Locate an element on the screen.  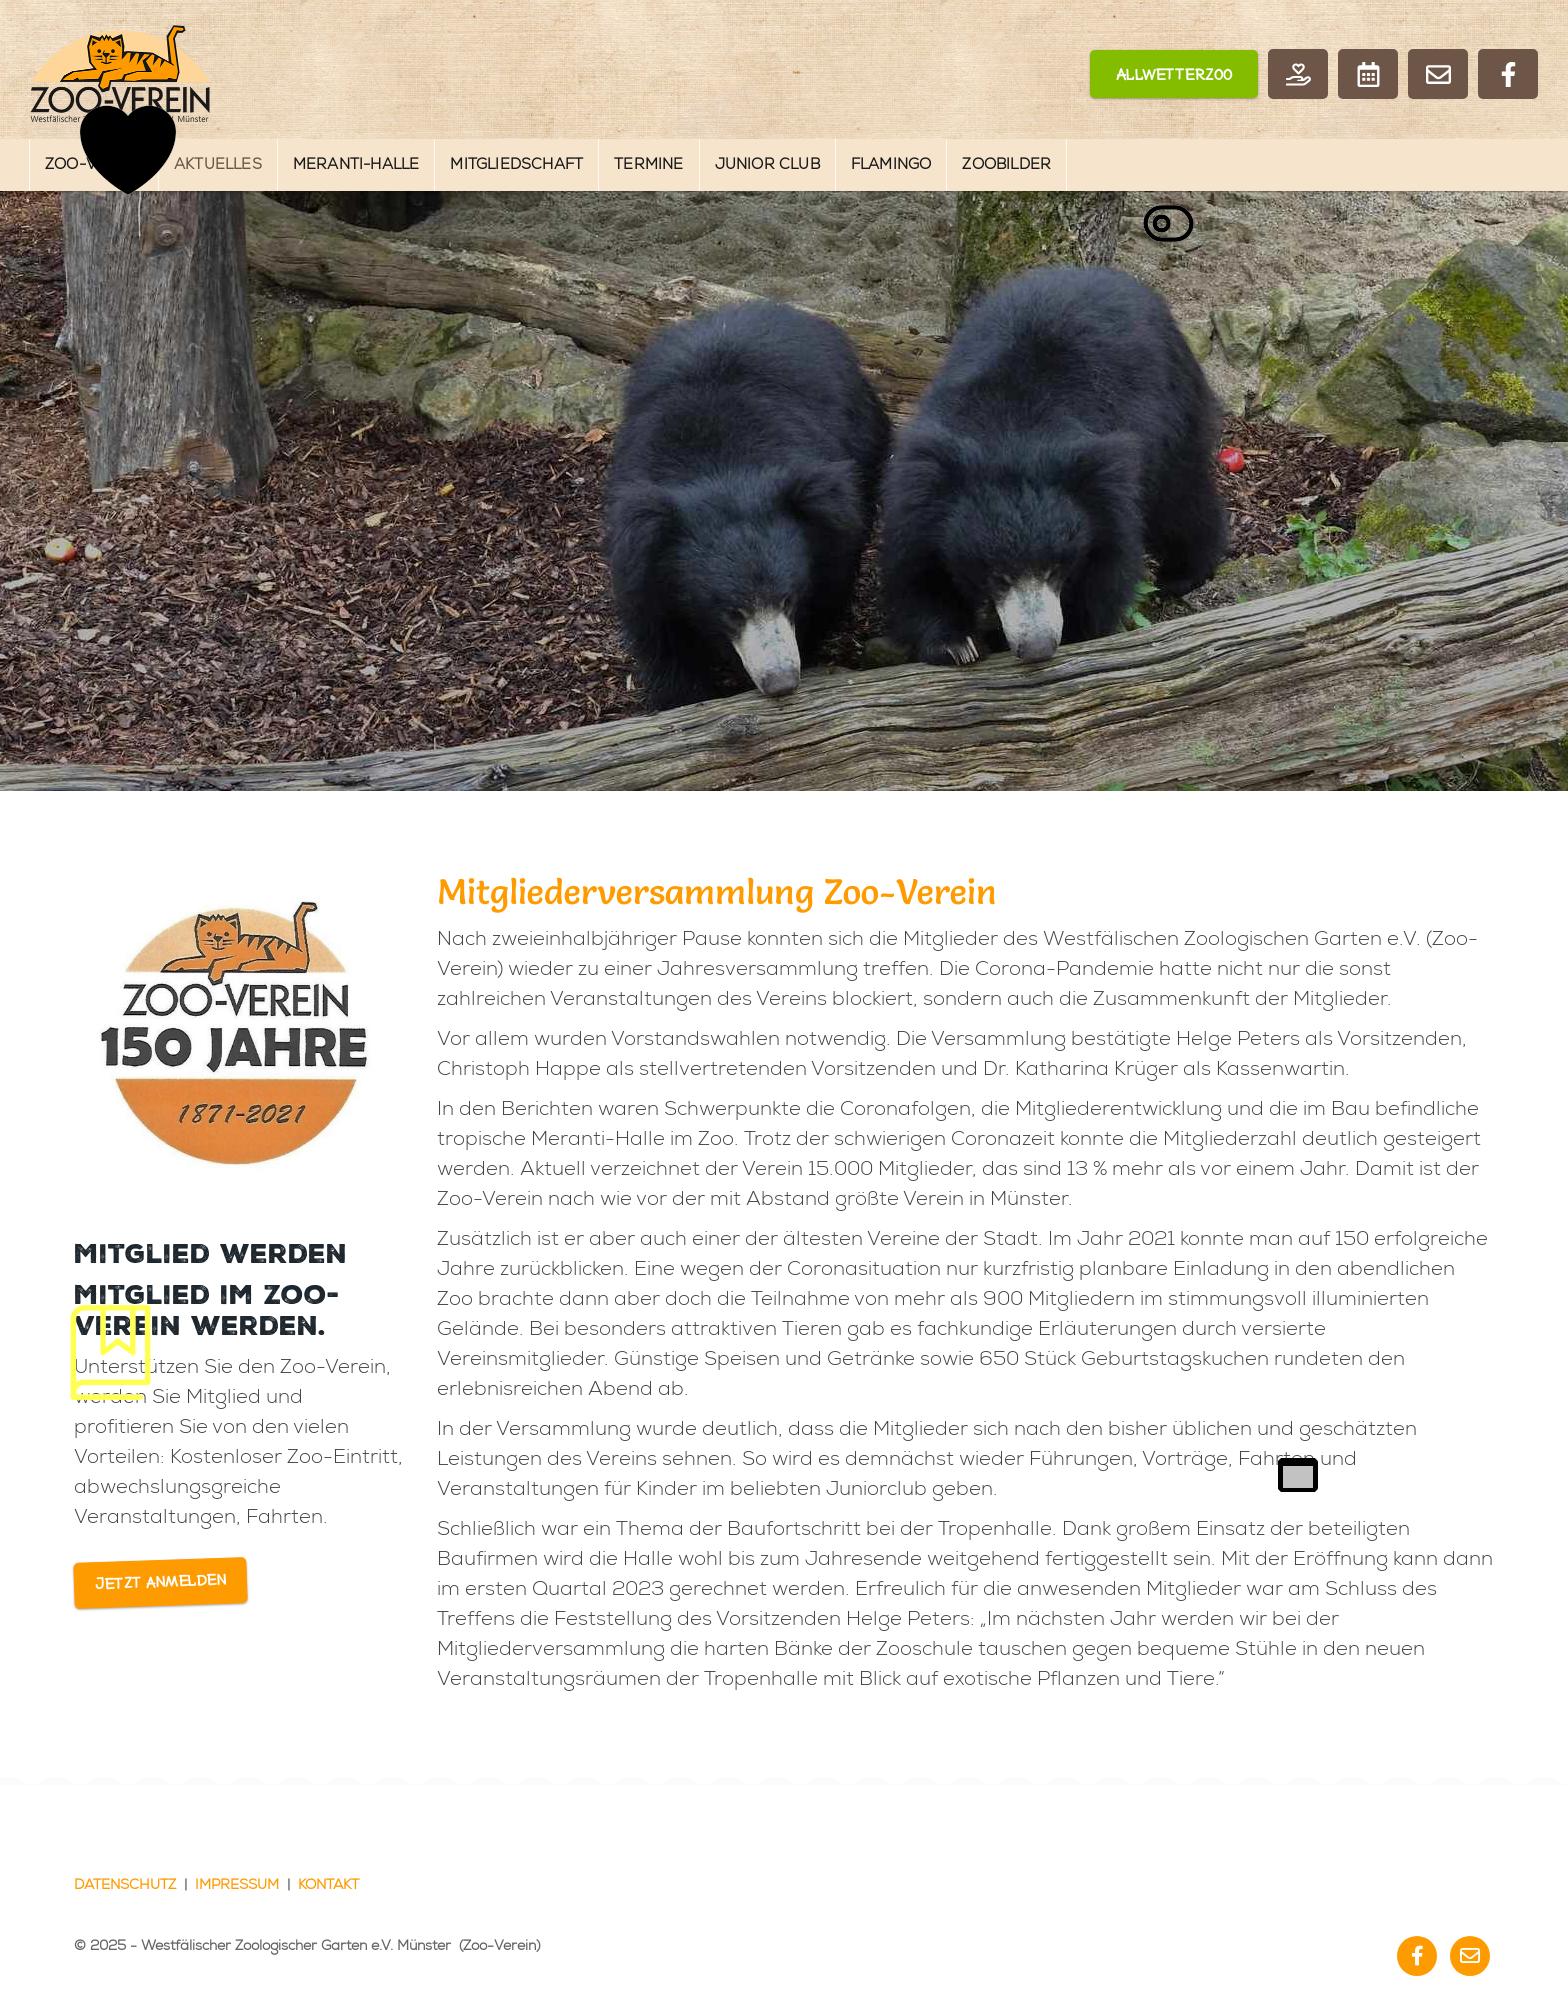
toggle switch in off position is located at coordinates (1168, 223).